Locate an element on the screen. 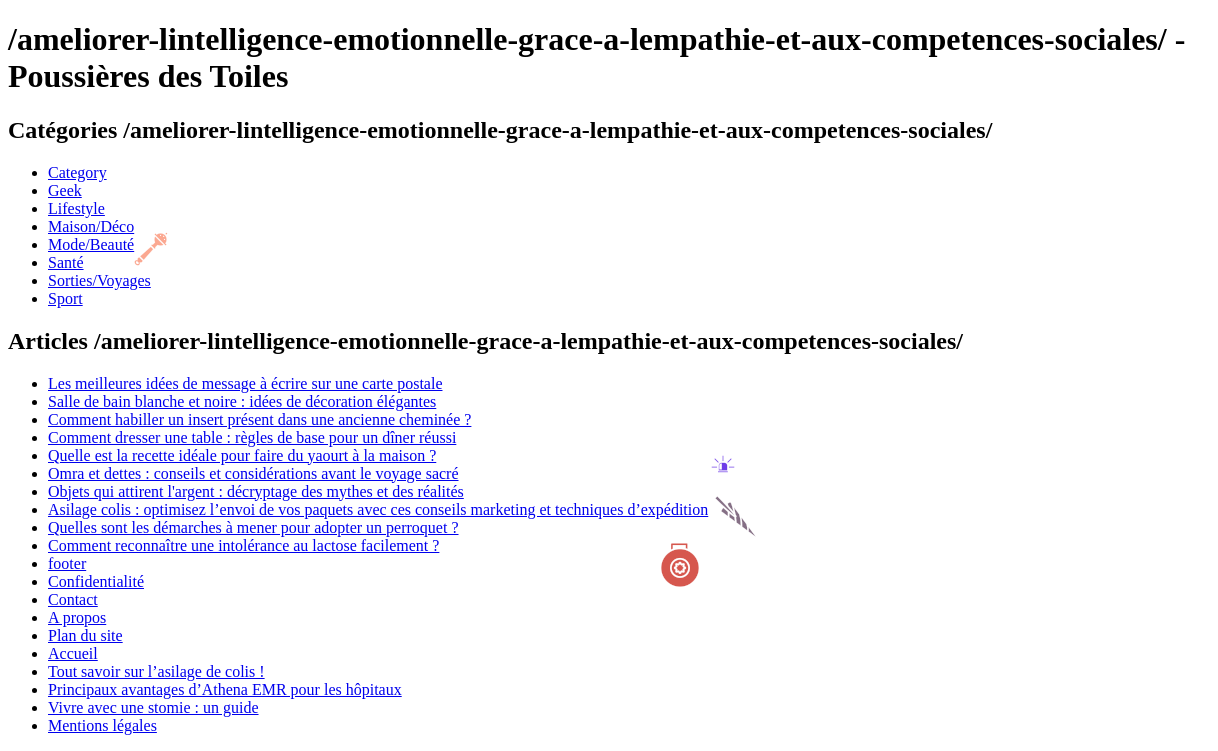 The image size is (1218, 751). select holy water sprinkler item is located at coordinates (151, 249).